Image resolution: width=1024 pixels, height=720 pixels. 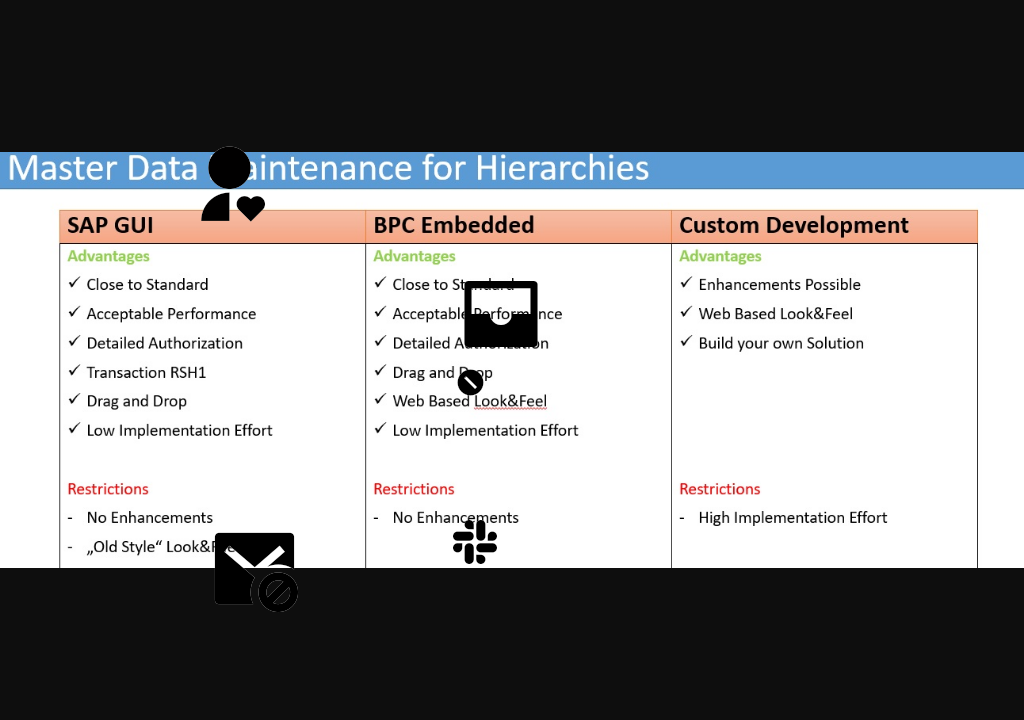 What do you see at coordinates (501, 314) in the screenshot?
I see `view your inbox messages` at bounding box center [501, 314].